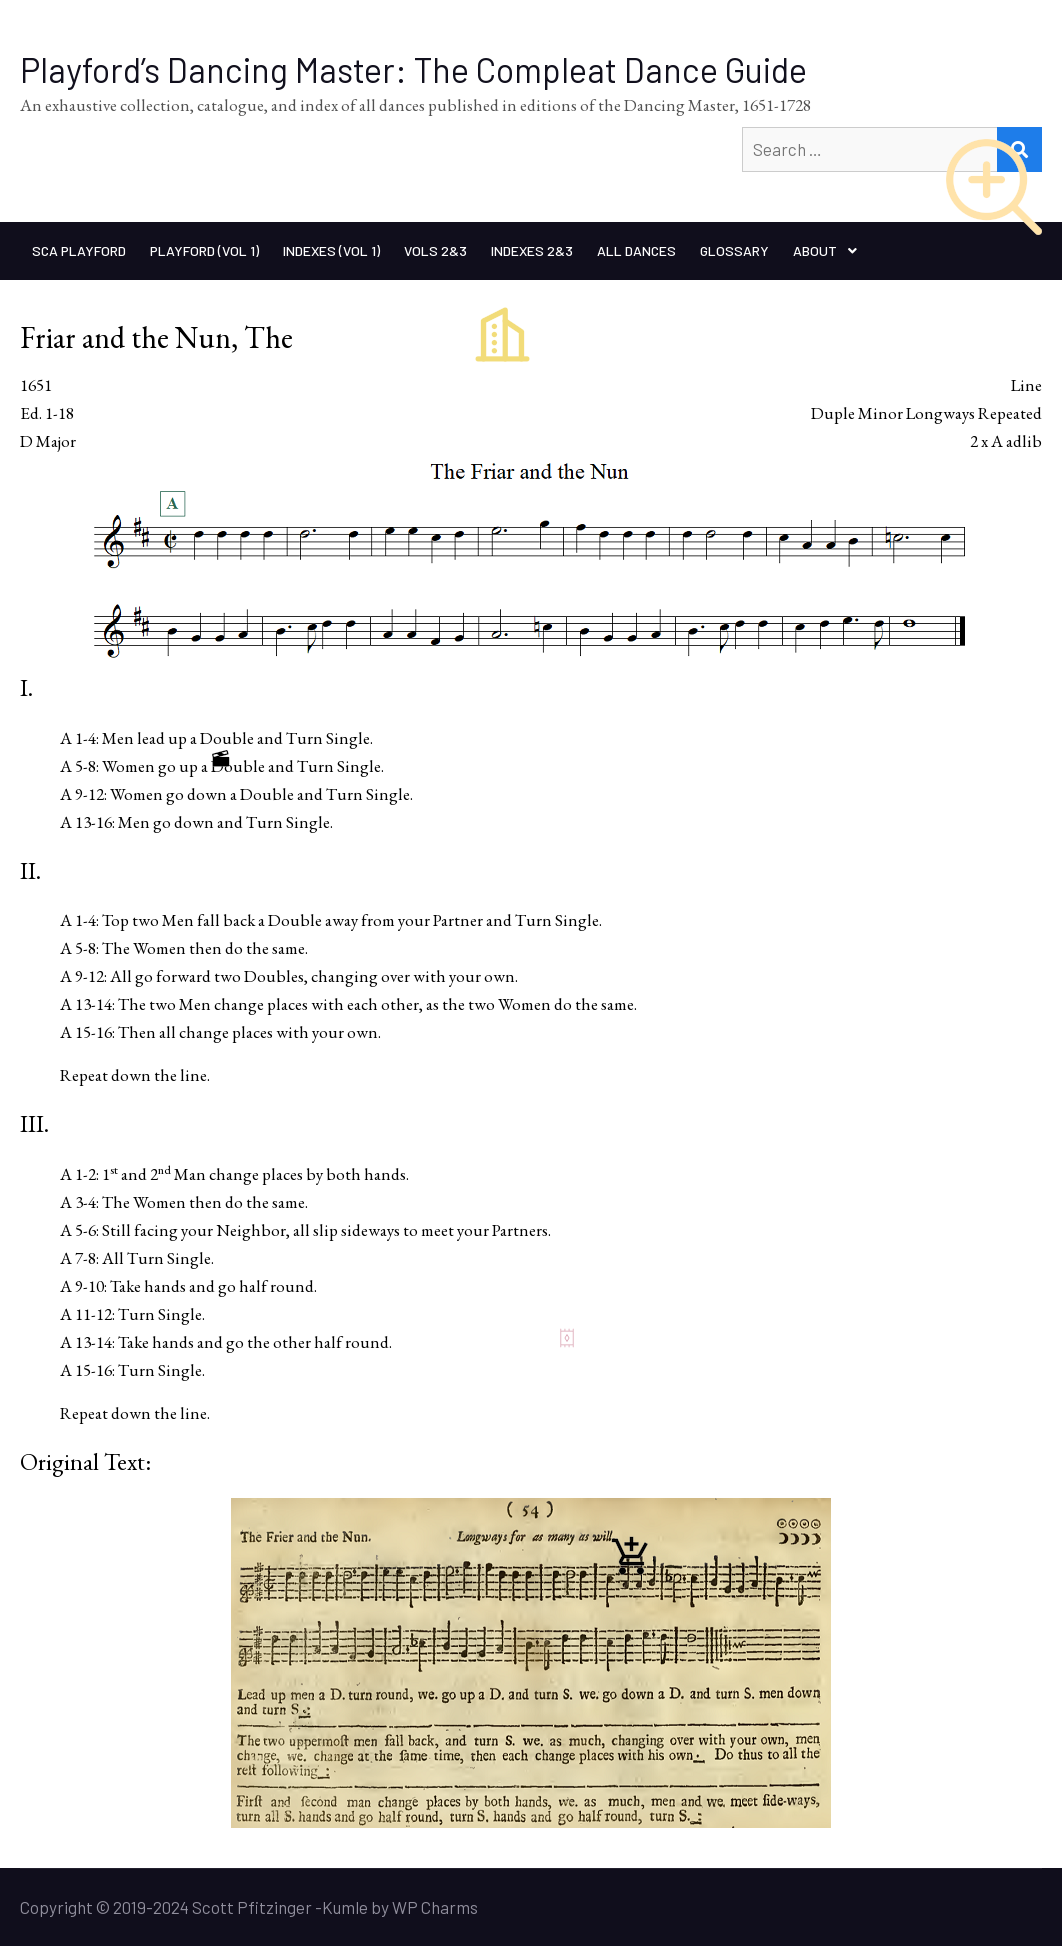 This screenshot has width=1062, height=1946. I want to click on access video or movie content, so click(221, 759).